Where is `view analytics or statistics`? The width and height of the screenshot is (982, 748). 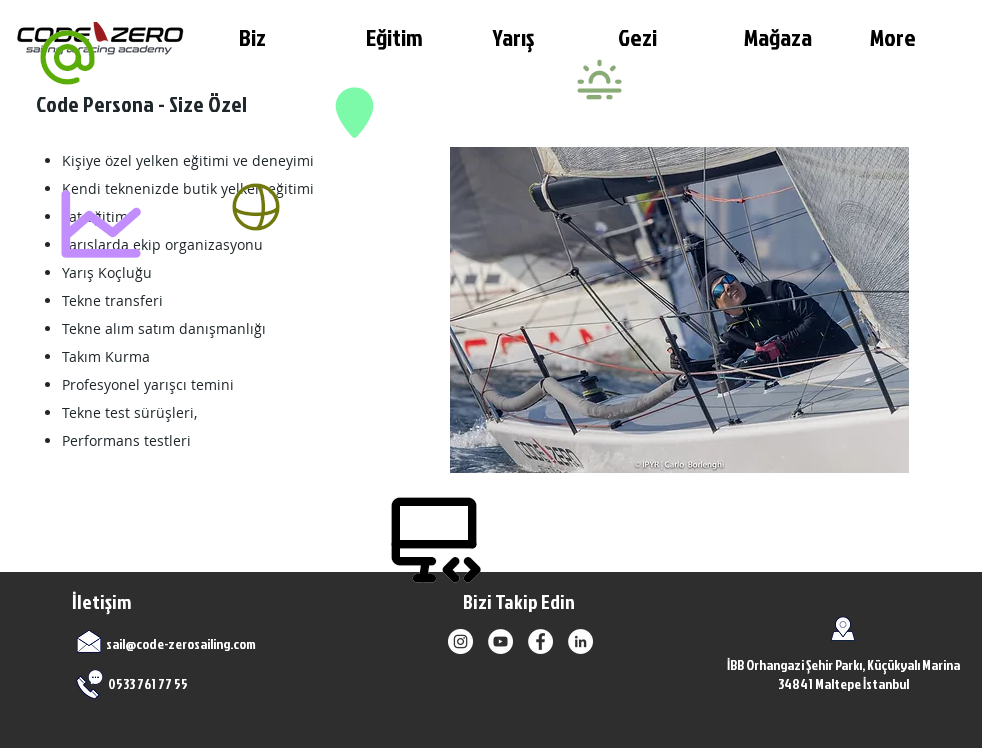 view analytics or statistics is located at coordinates (101, 224).